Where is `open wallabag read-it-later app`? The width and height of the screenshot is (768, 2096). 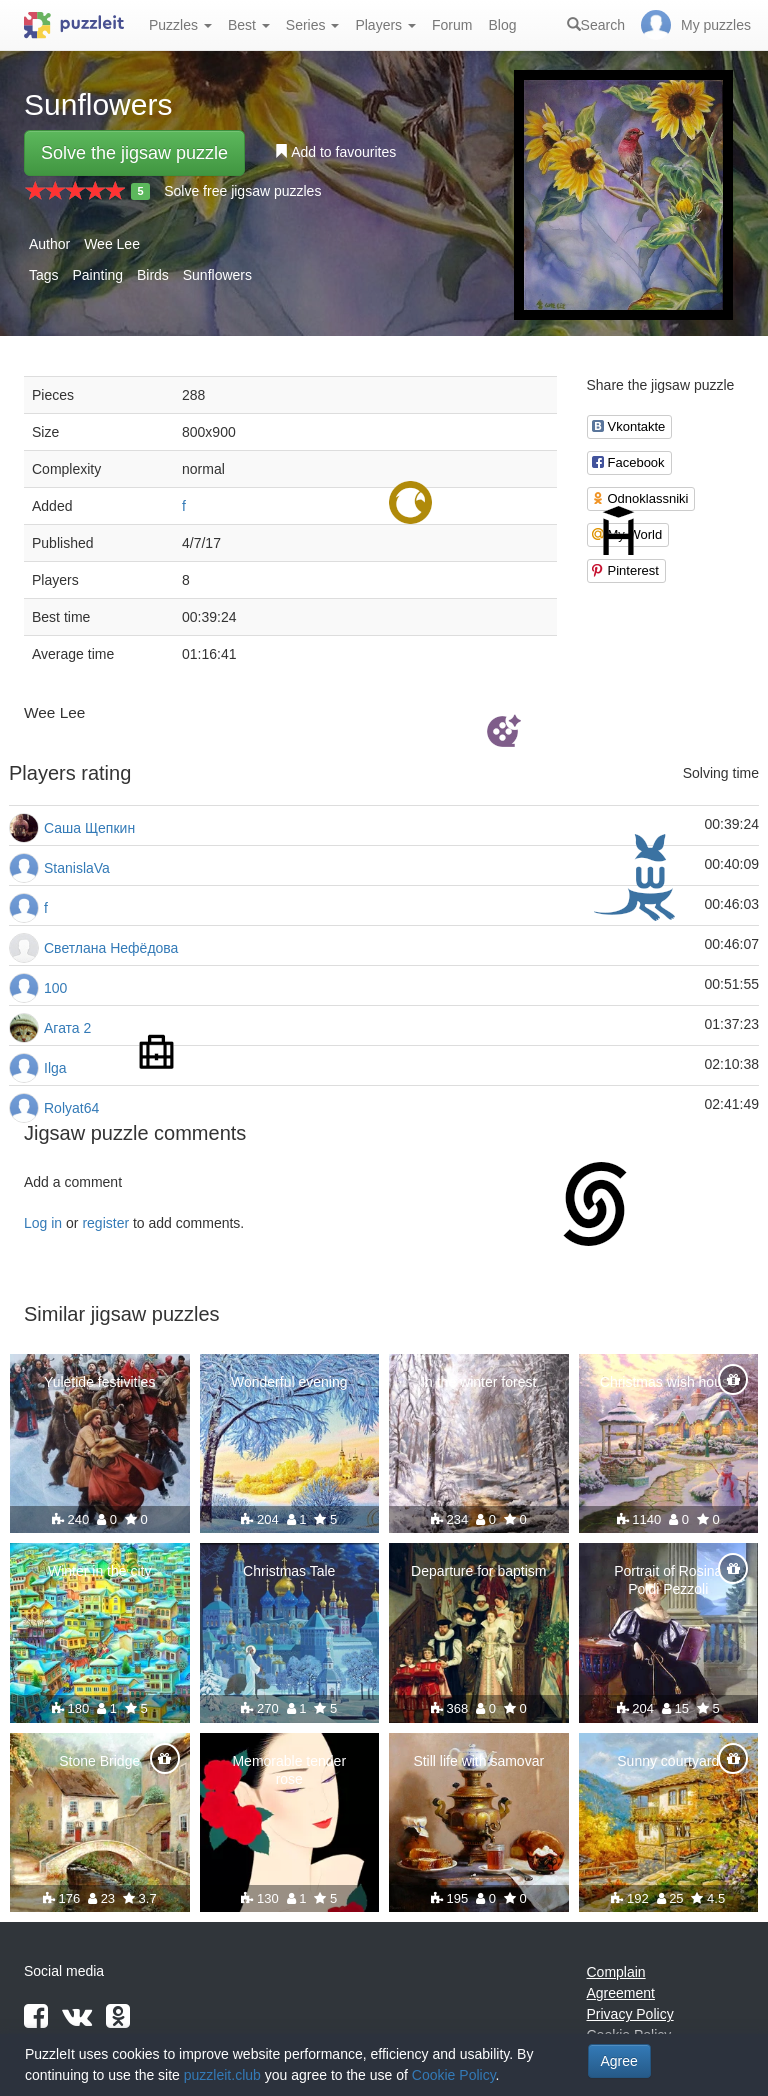
open wallabag read-it-later app is located at coordinates (634, 877).